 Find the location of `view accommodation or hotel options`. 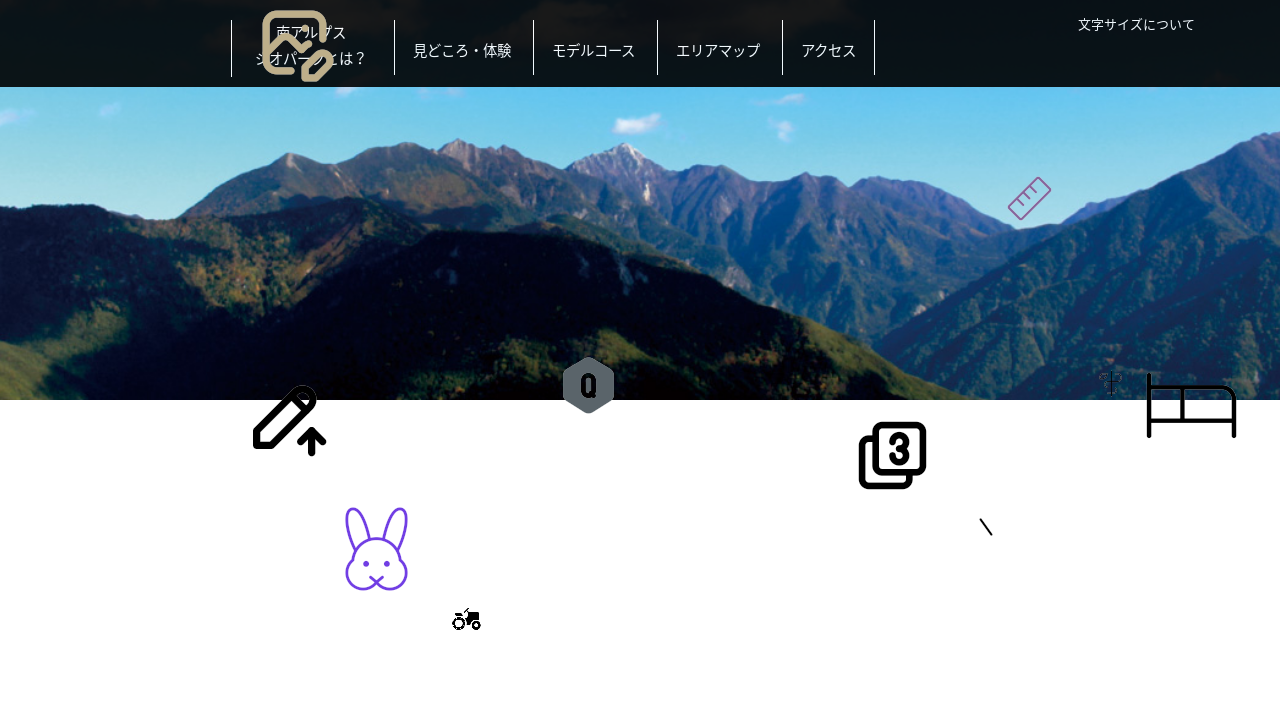

view accommodation or hotel options is located at coordinates (1188, 405).